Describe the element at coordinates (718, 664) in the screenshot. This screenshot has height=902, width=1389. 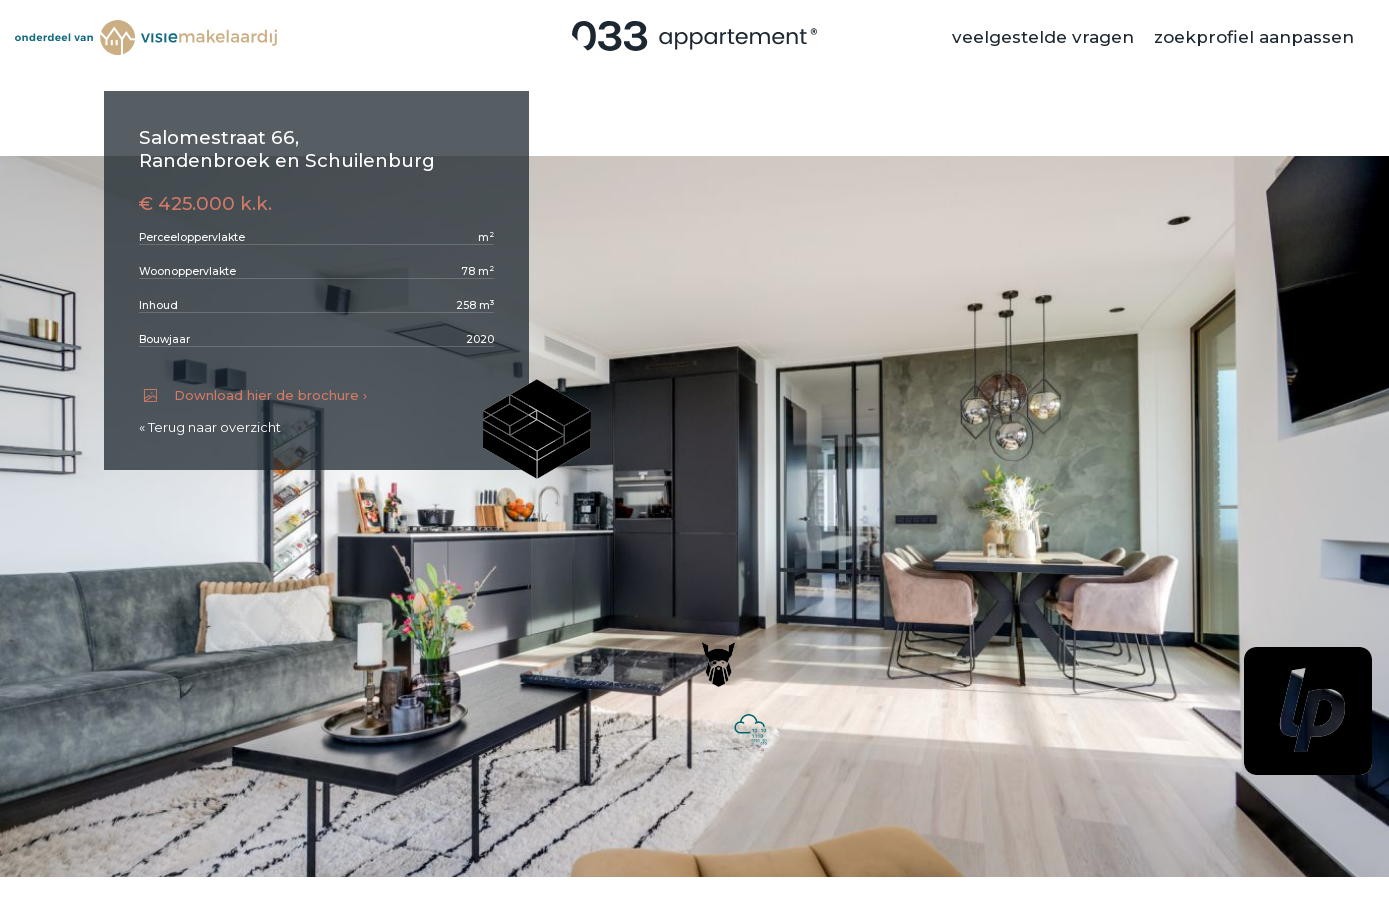
I see `visit the odin project website` at that location.